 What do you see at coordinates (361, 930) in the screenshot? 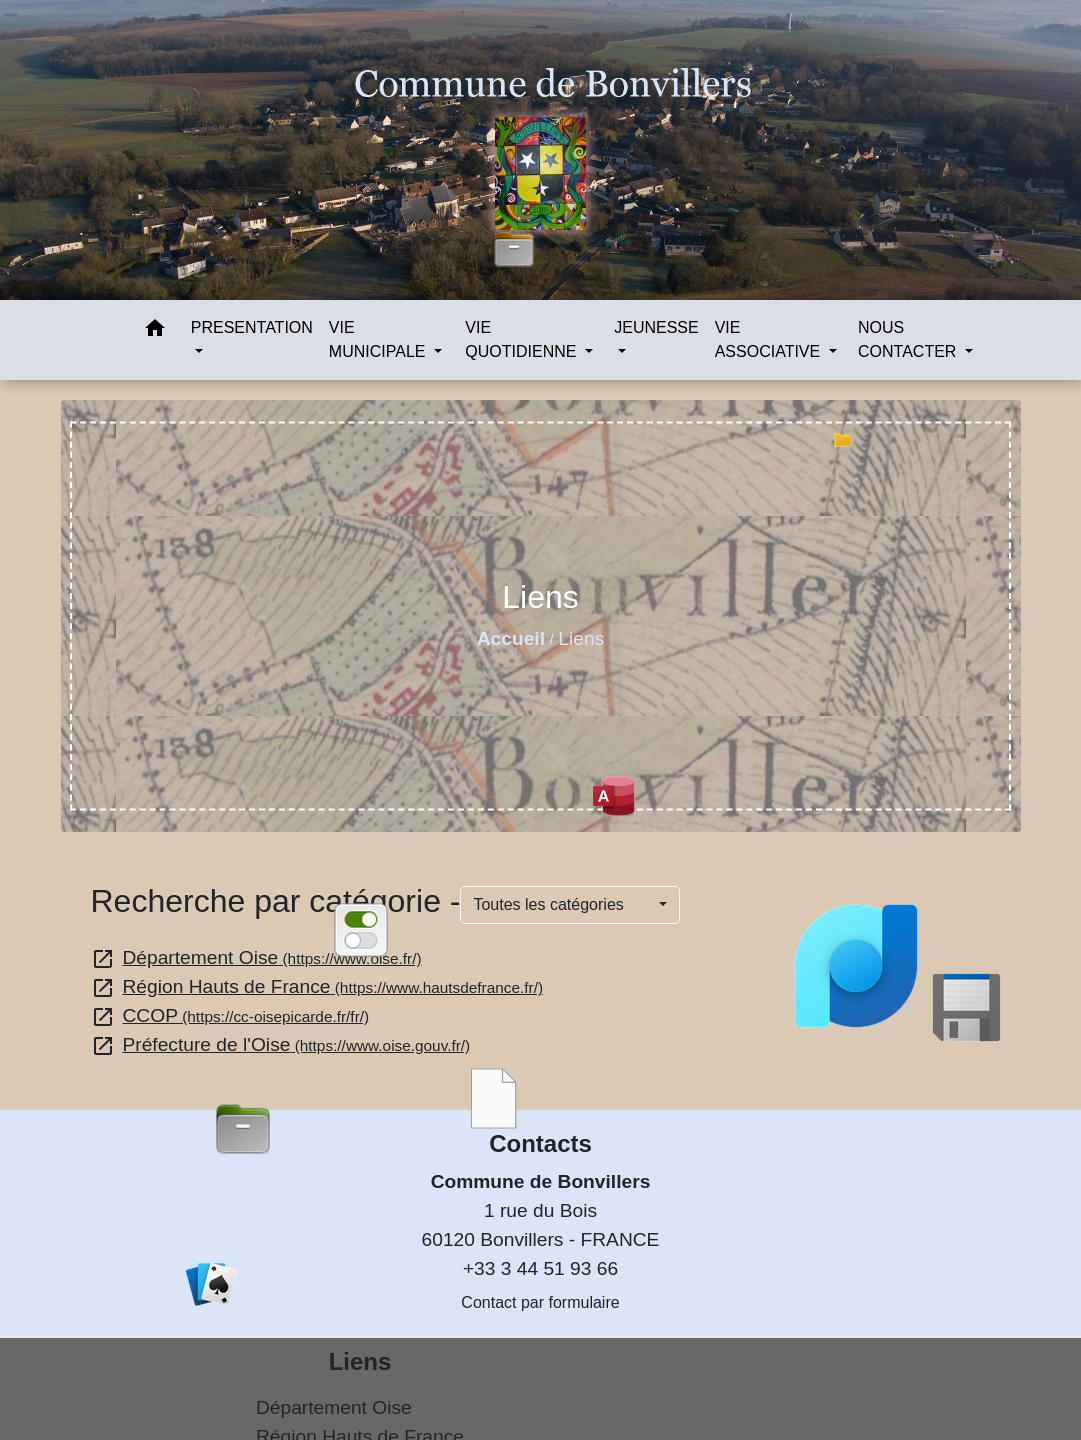
I see `open unity tweak tool settings` at bounding box center [361, 930].